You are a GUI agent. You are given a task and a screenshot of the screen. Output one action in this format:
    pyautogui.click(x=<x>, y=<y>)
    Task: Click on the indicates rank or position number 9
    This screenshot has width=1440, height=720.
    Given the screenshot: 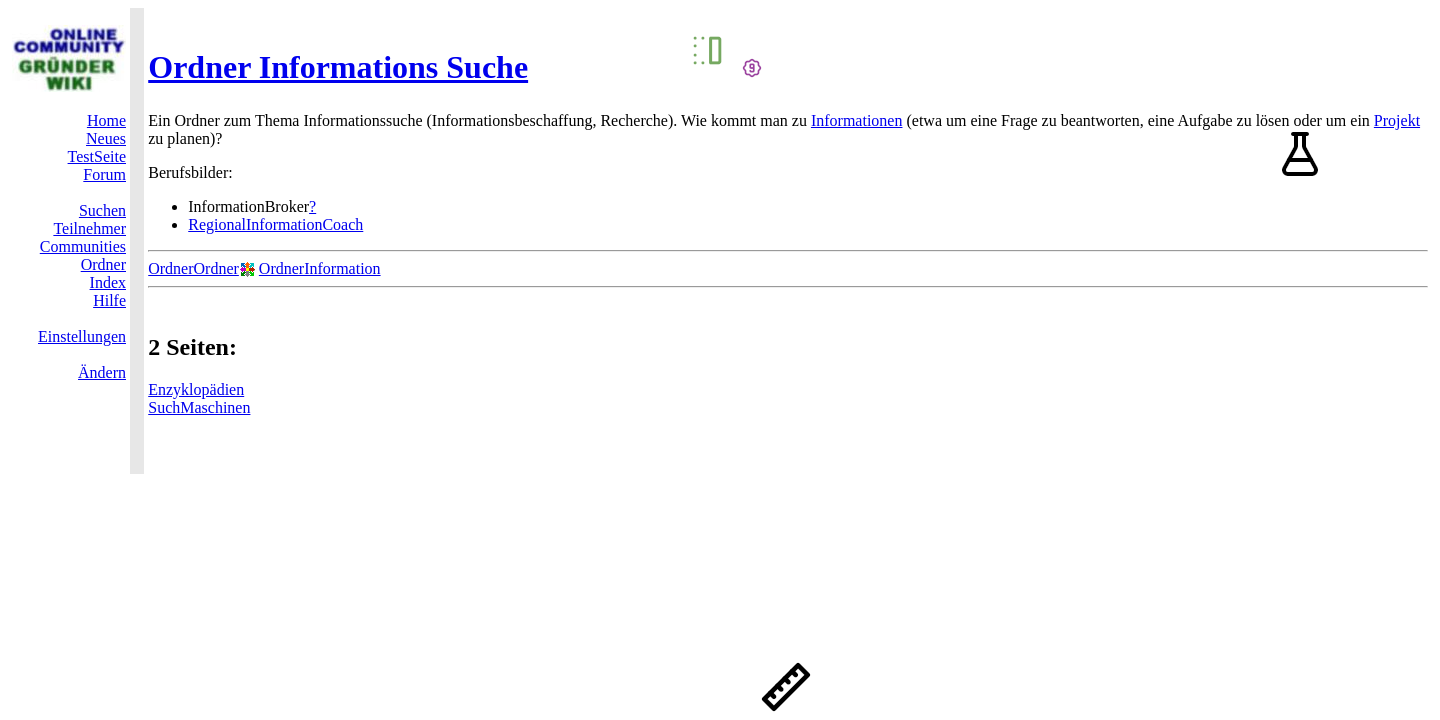 What is the action you would take?
    pyautogui.click(x=752, y=68)
    